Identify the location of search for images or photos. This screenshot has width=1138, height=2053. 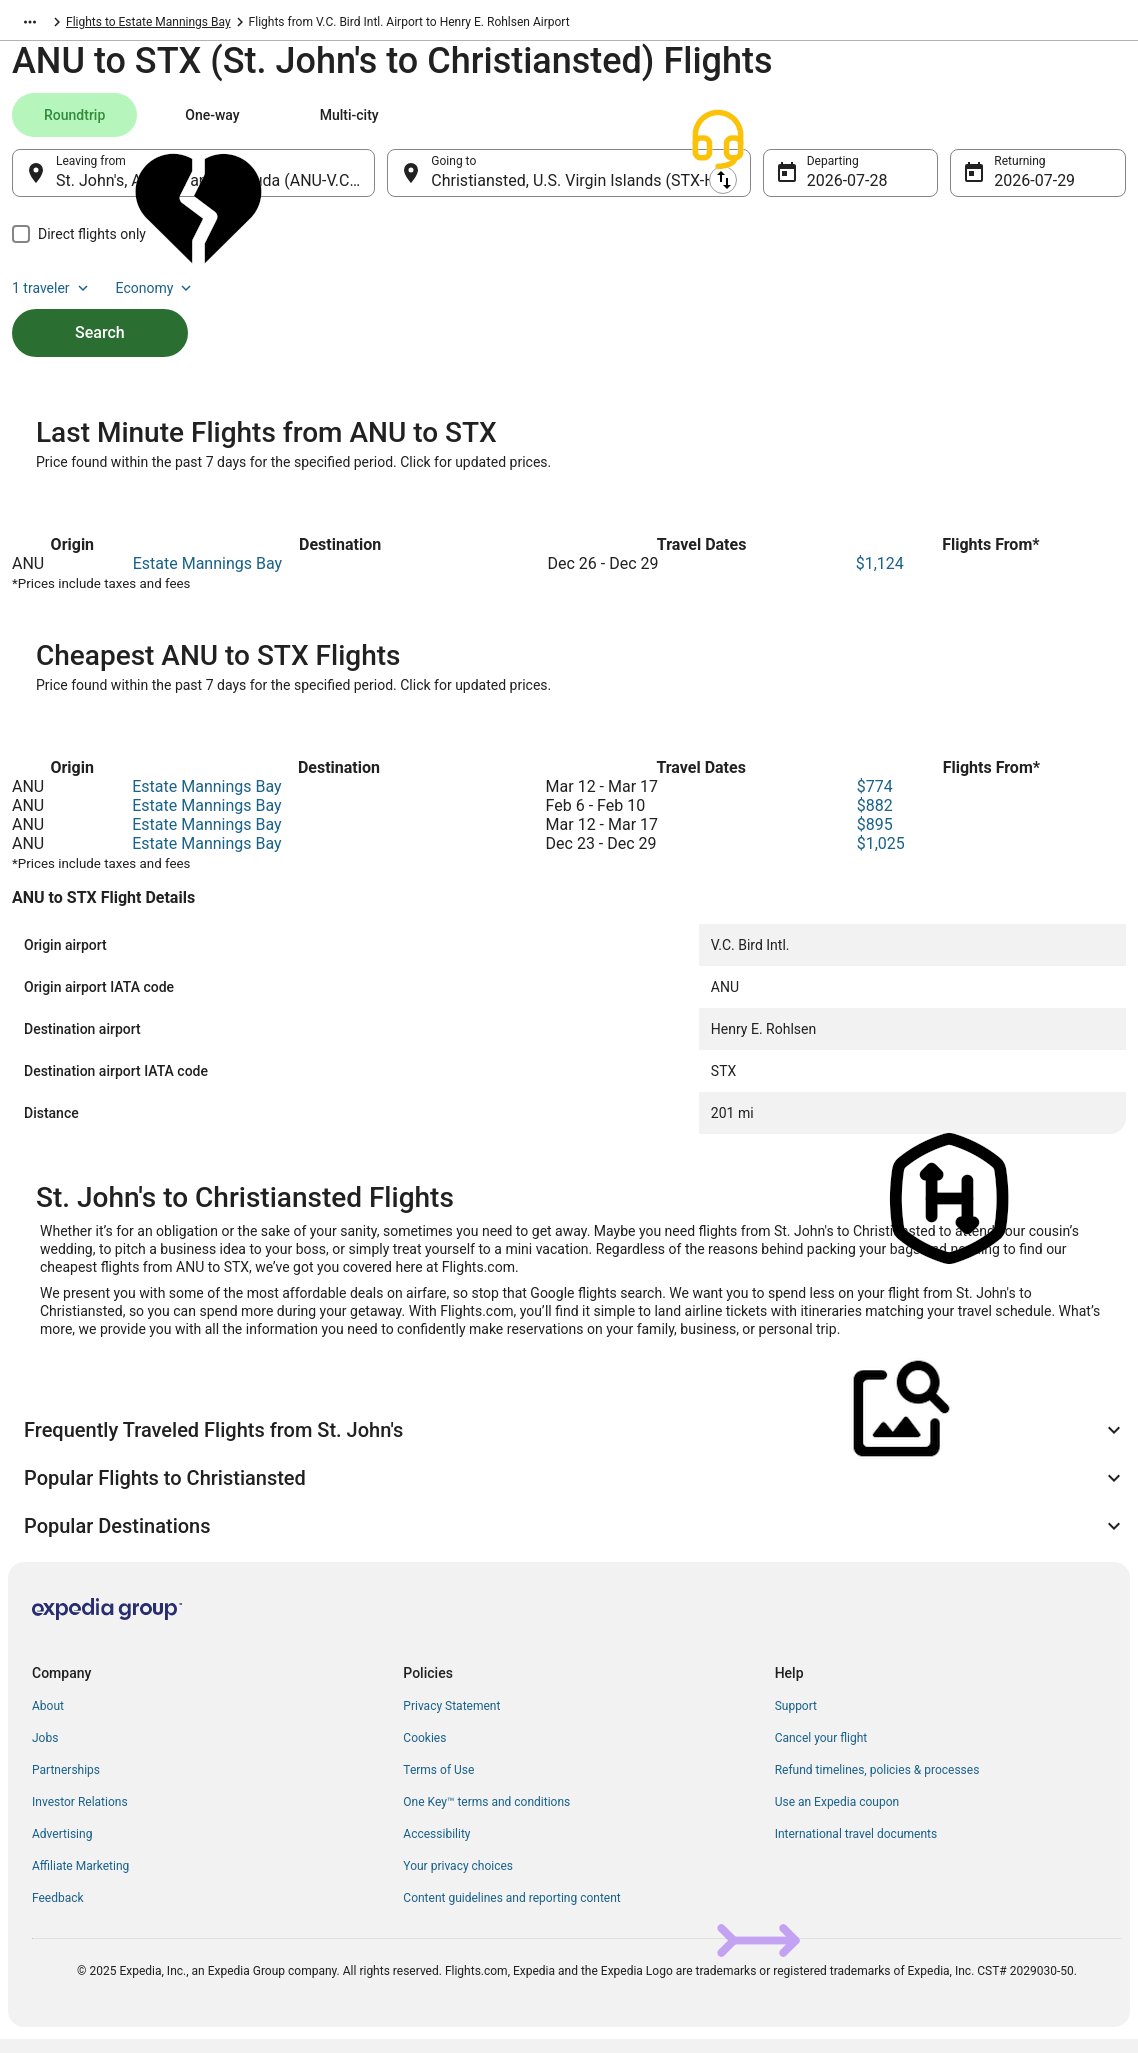
(901, 1408).